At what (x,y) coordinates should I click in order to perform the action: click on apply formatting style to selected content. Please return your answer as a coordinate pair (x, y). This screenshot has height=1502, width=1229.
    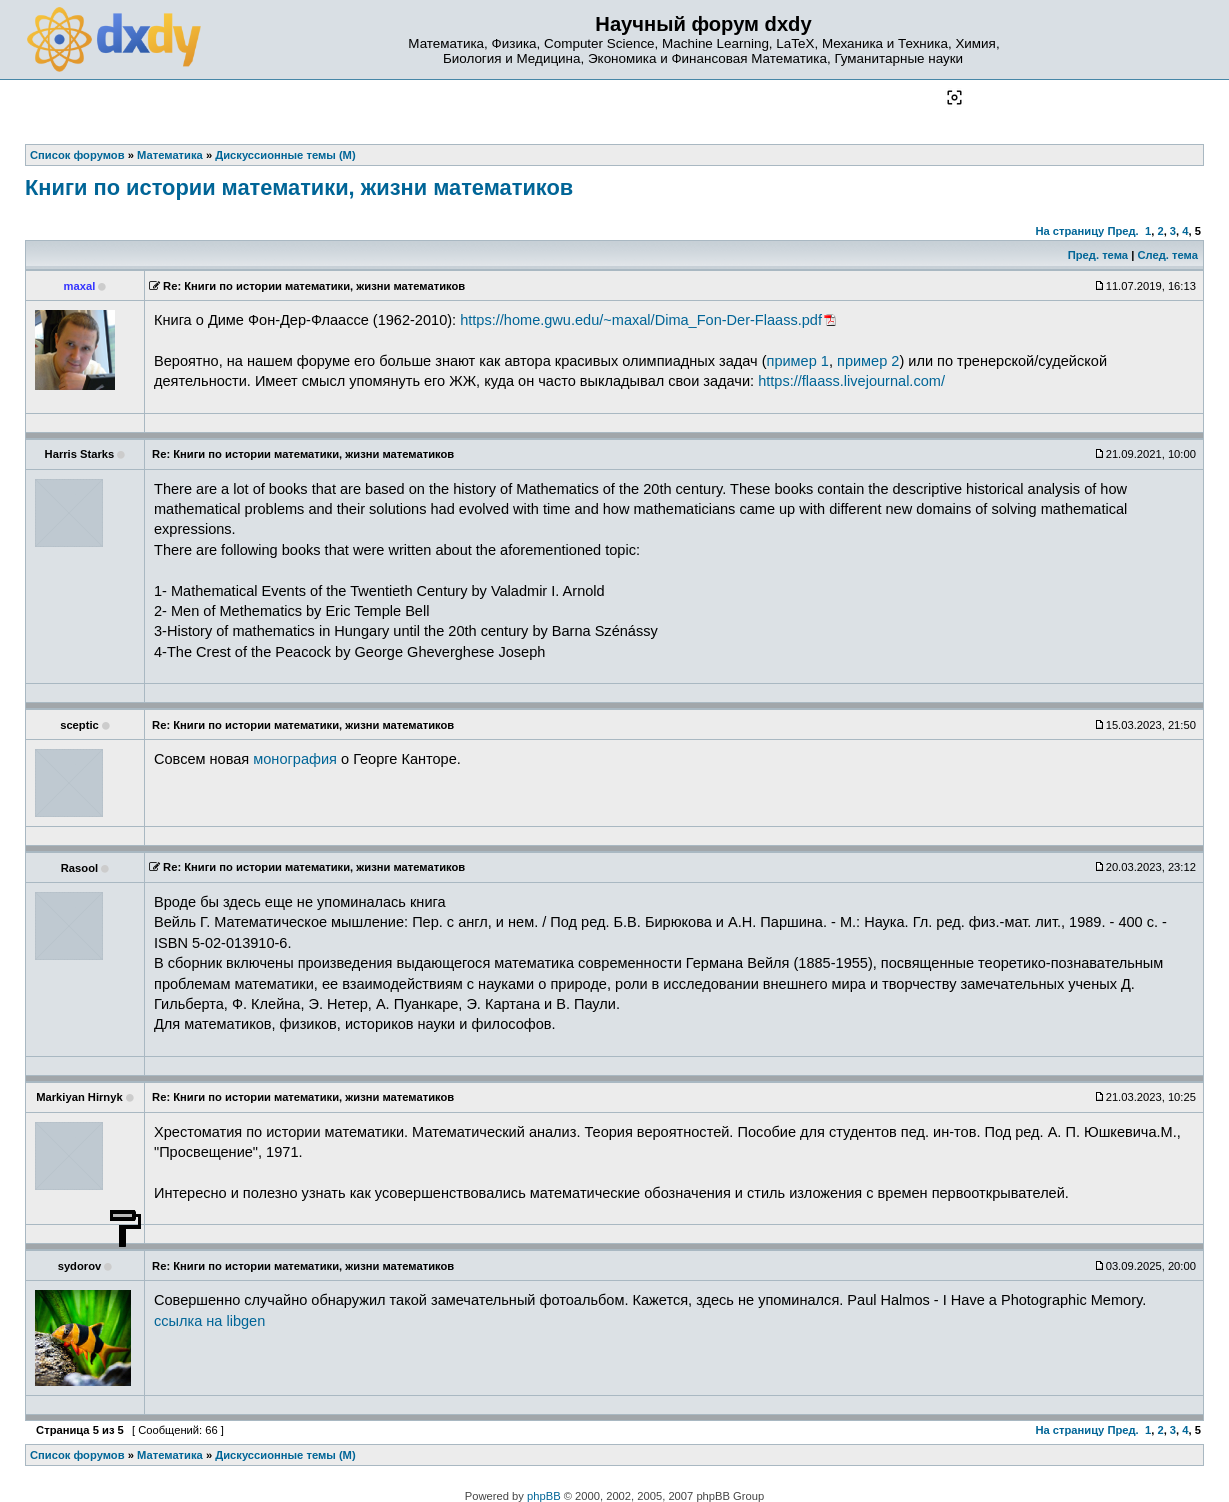
    Looking at the image, I should click on (124, 1228).